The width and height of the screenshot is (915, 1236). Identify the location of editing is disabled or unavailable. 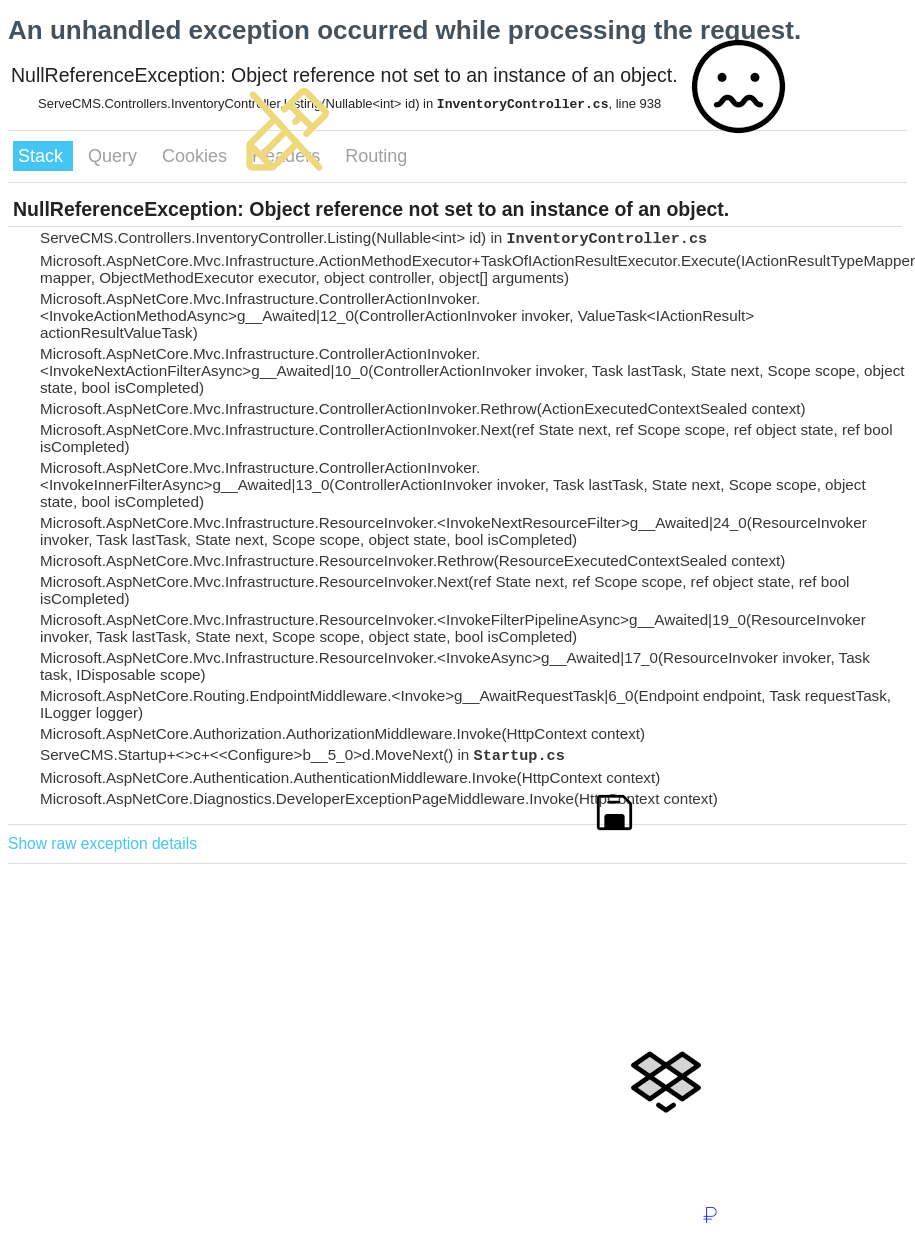
(286, 131).